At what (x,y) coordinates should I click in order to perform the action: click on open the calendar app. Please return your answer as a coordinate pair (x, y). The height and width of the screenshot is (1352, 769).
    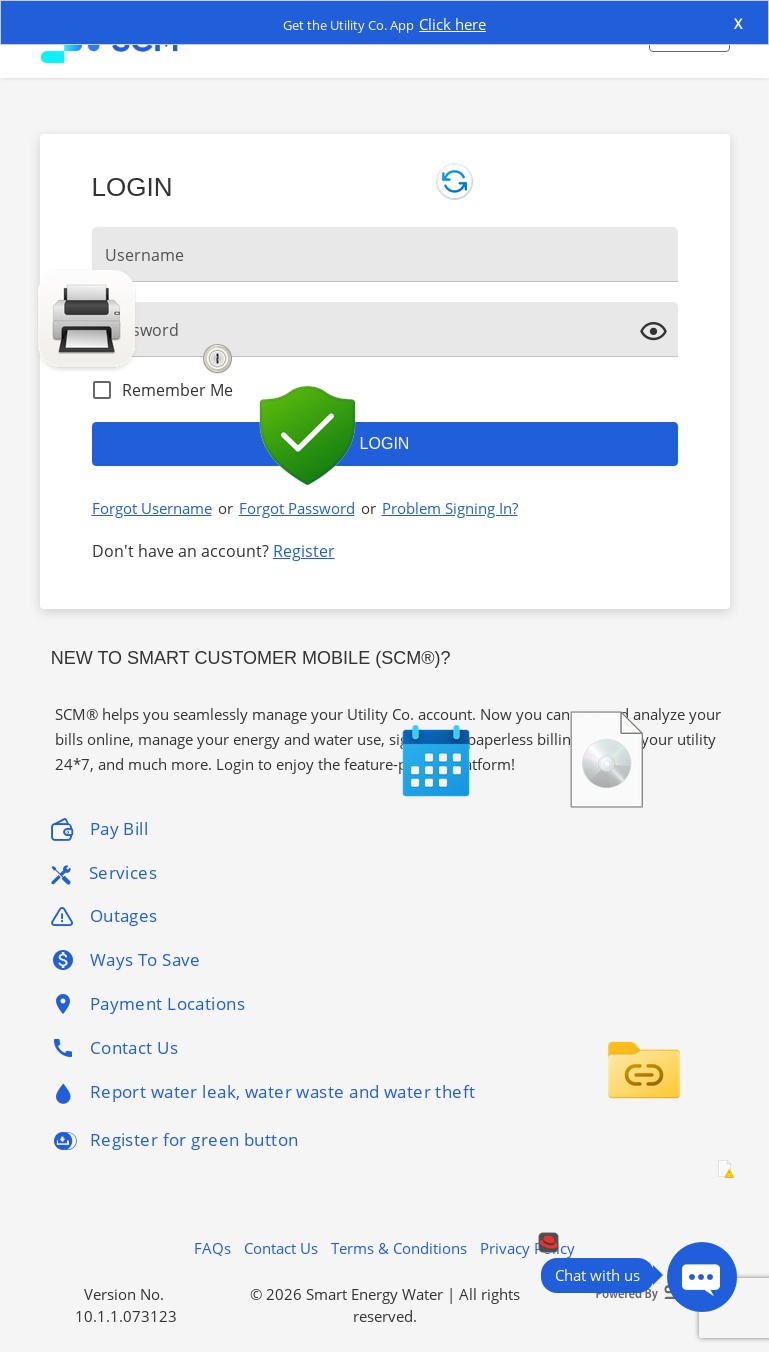
    Looking at the image, I should click on (436, 763).